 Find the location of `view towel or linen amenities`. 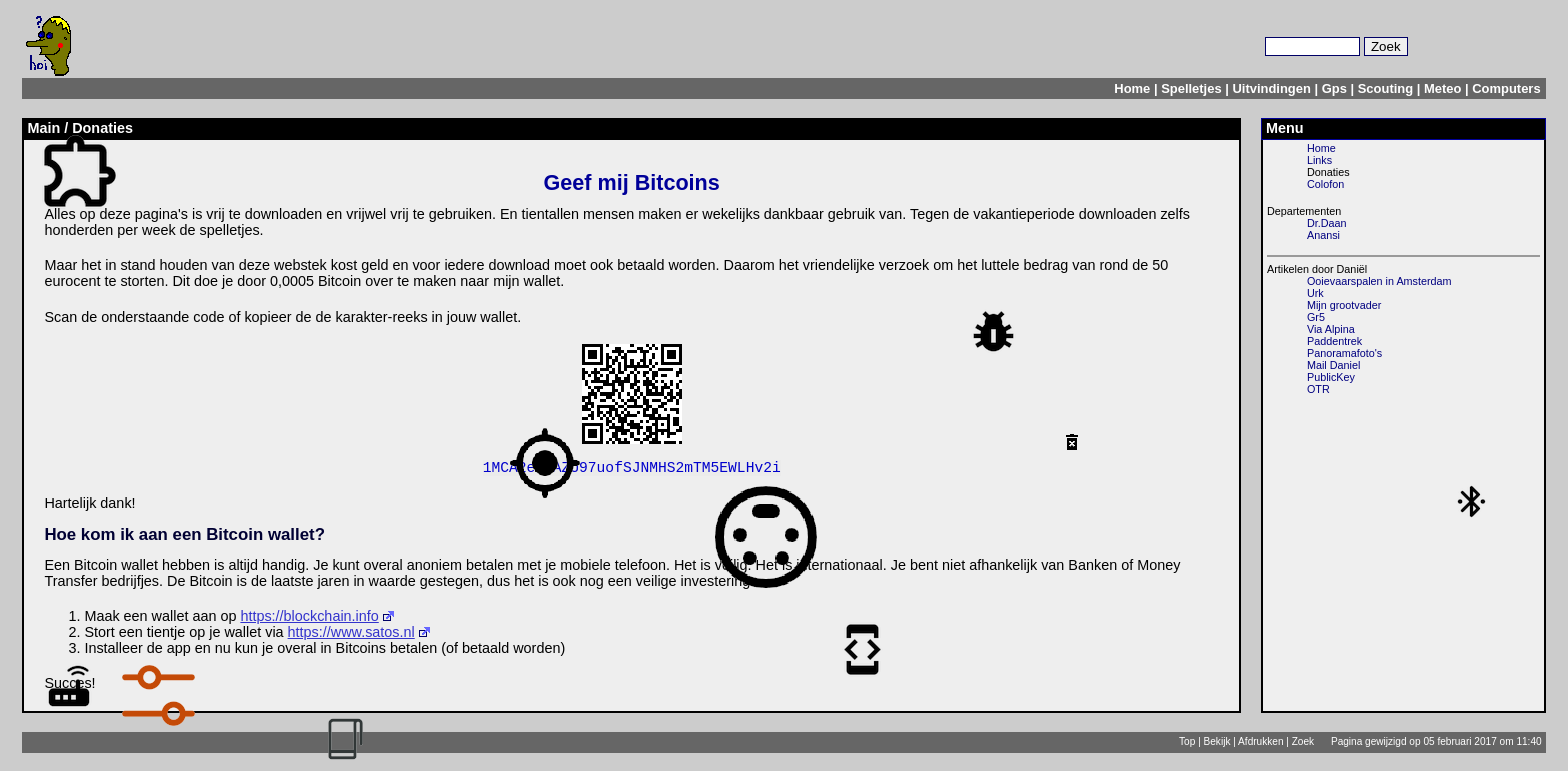

view towel or linen amenities is located at coordinates (344, 739).